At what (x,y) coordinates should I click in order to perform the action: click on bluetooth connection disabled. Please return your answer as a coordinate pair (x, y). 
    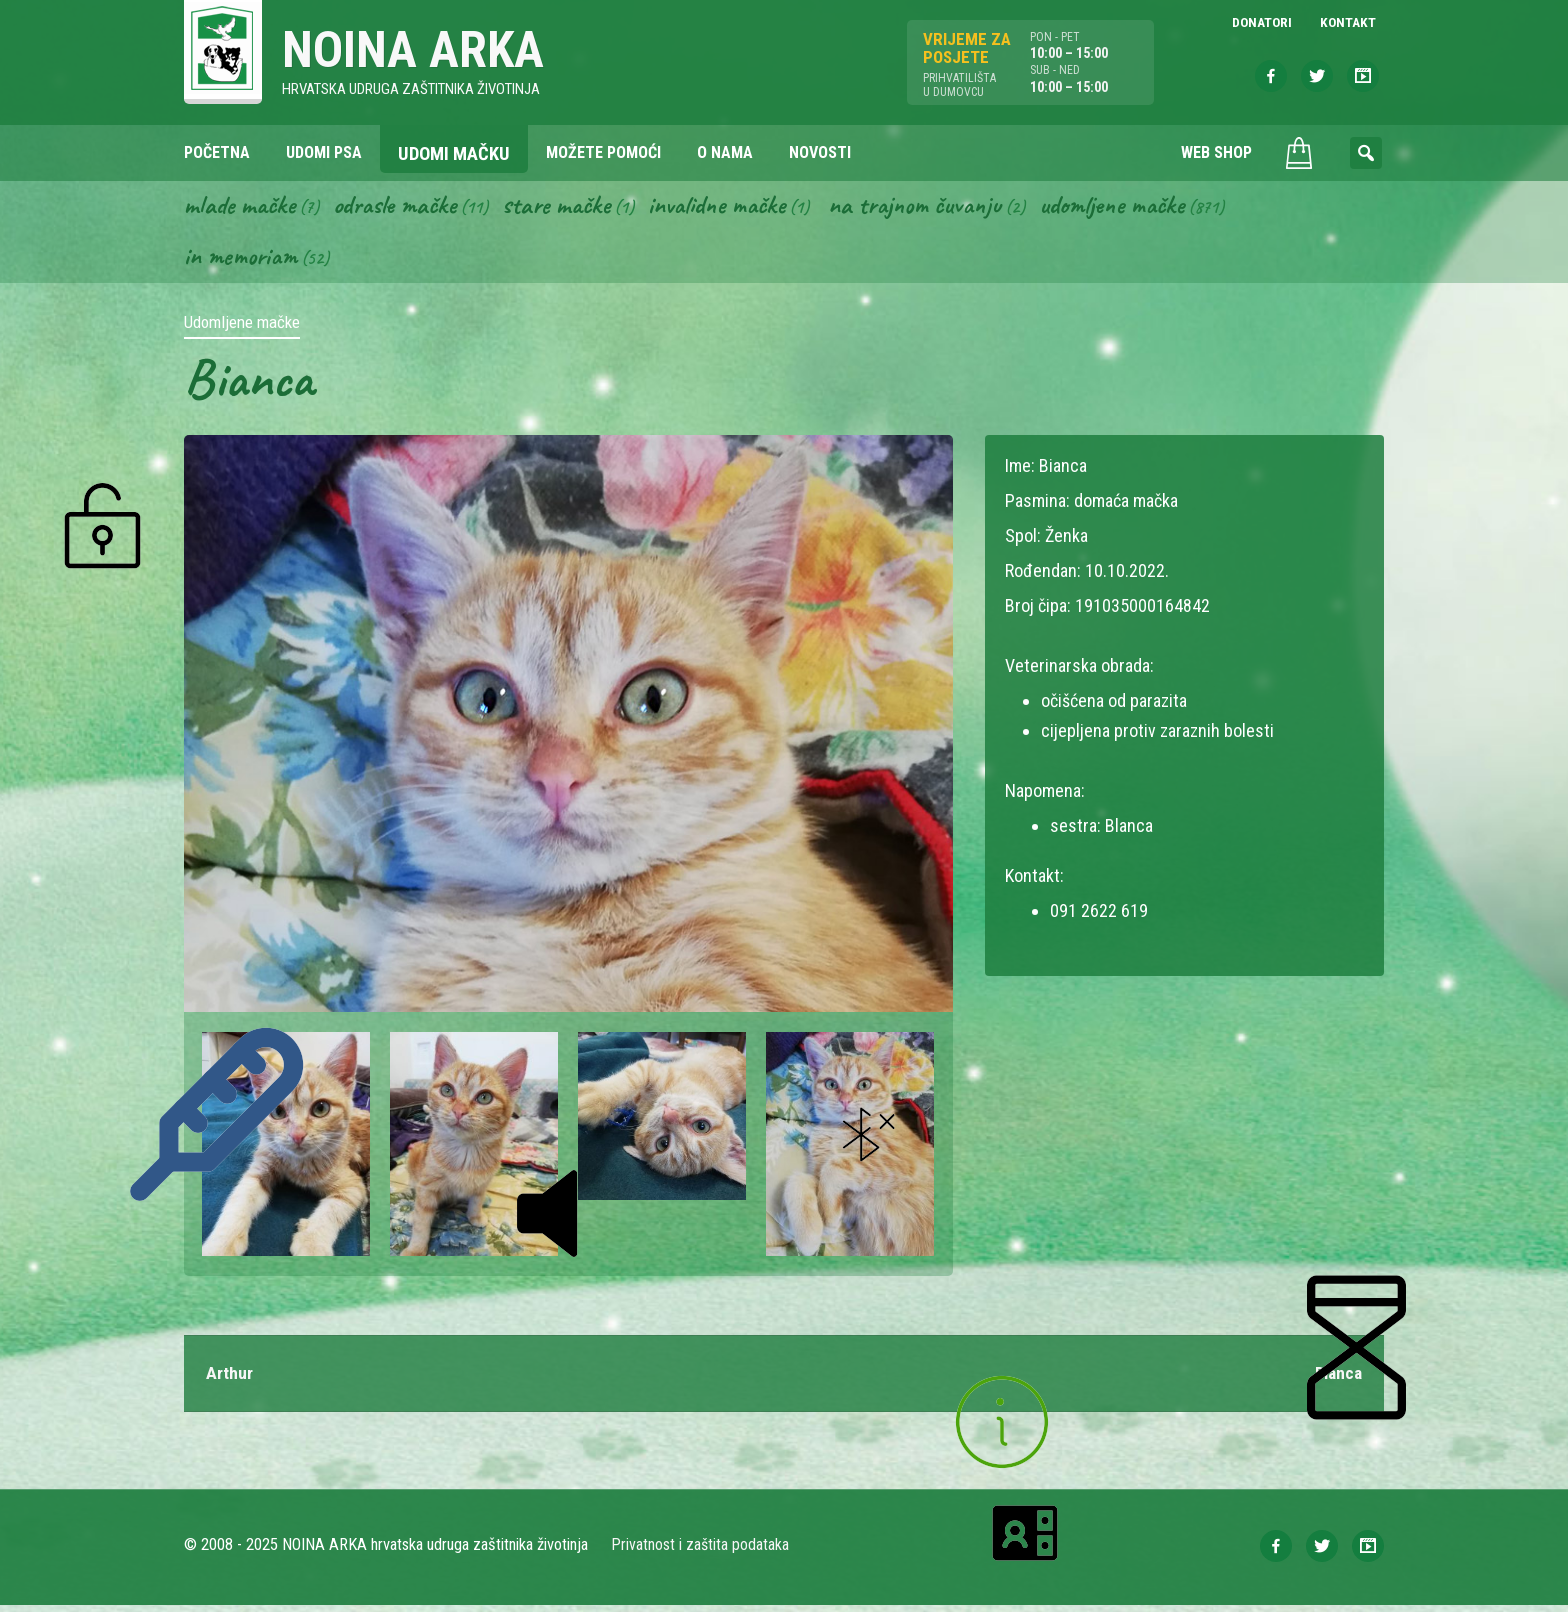
    Looking at the image, I should click on (865, 1134).